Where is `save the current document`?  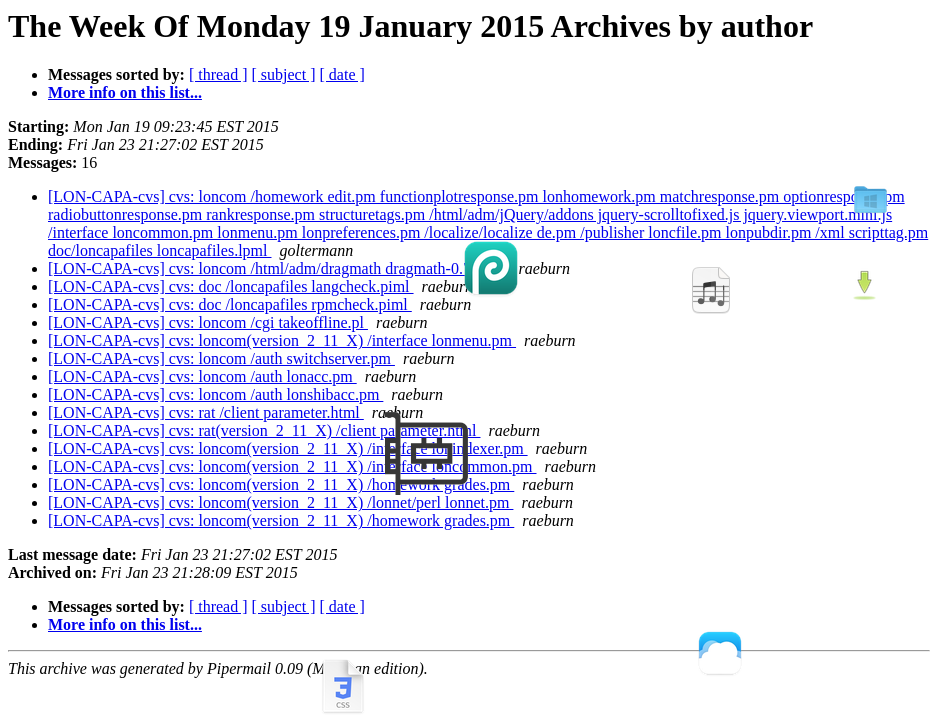
save the current document is located at coordinates (864, 282).